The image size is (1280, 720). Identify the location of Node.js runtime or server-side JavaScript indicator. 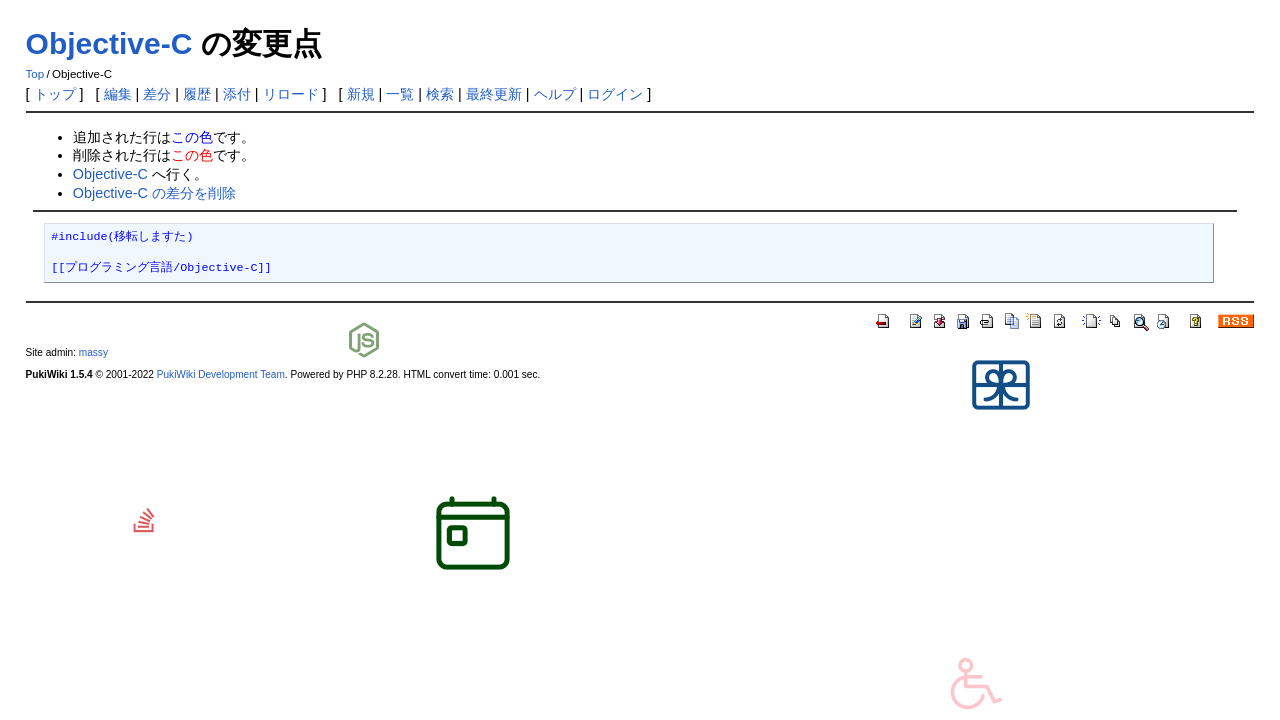
(364, 340).